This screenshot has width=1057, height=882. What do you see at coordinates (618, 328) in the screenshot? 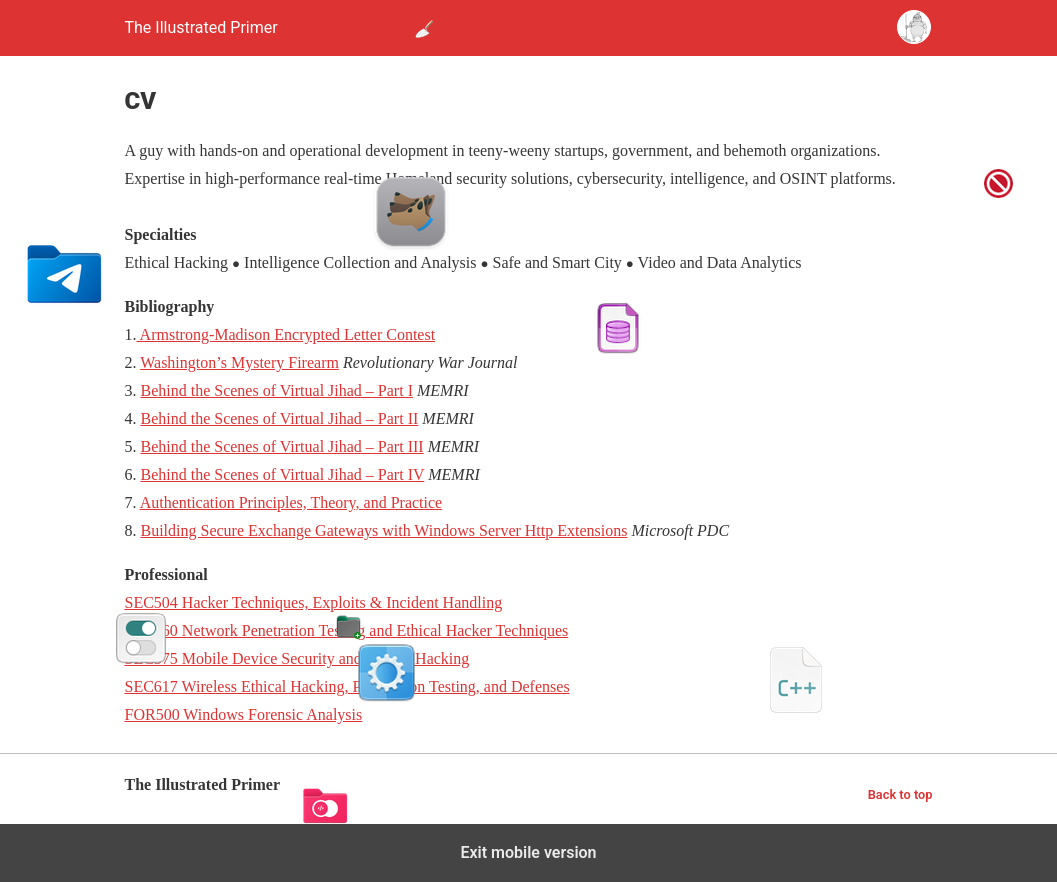
I see `open a database file` at bounding box center [618, 328].